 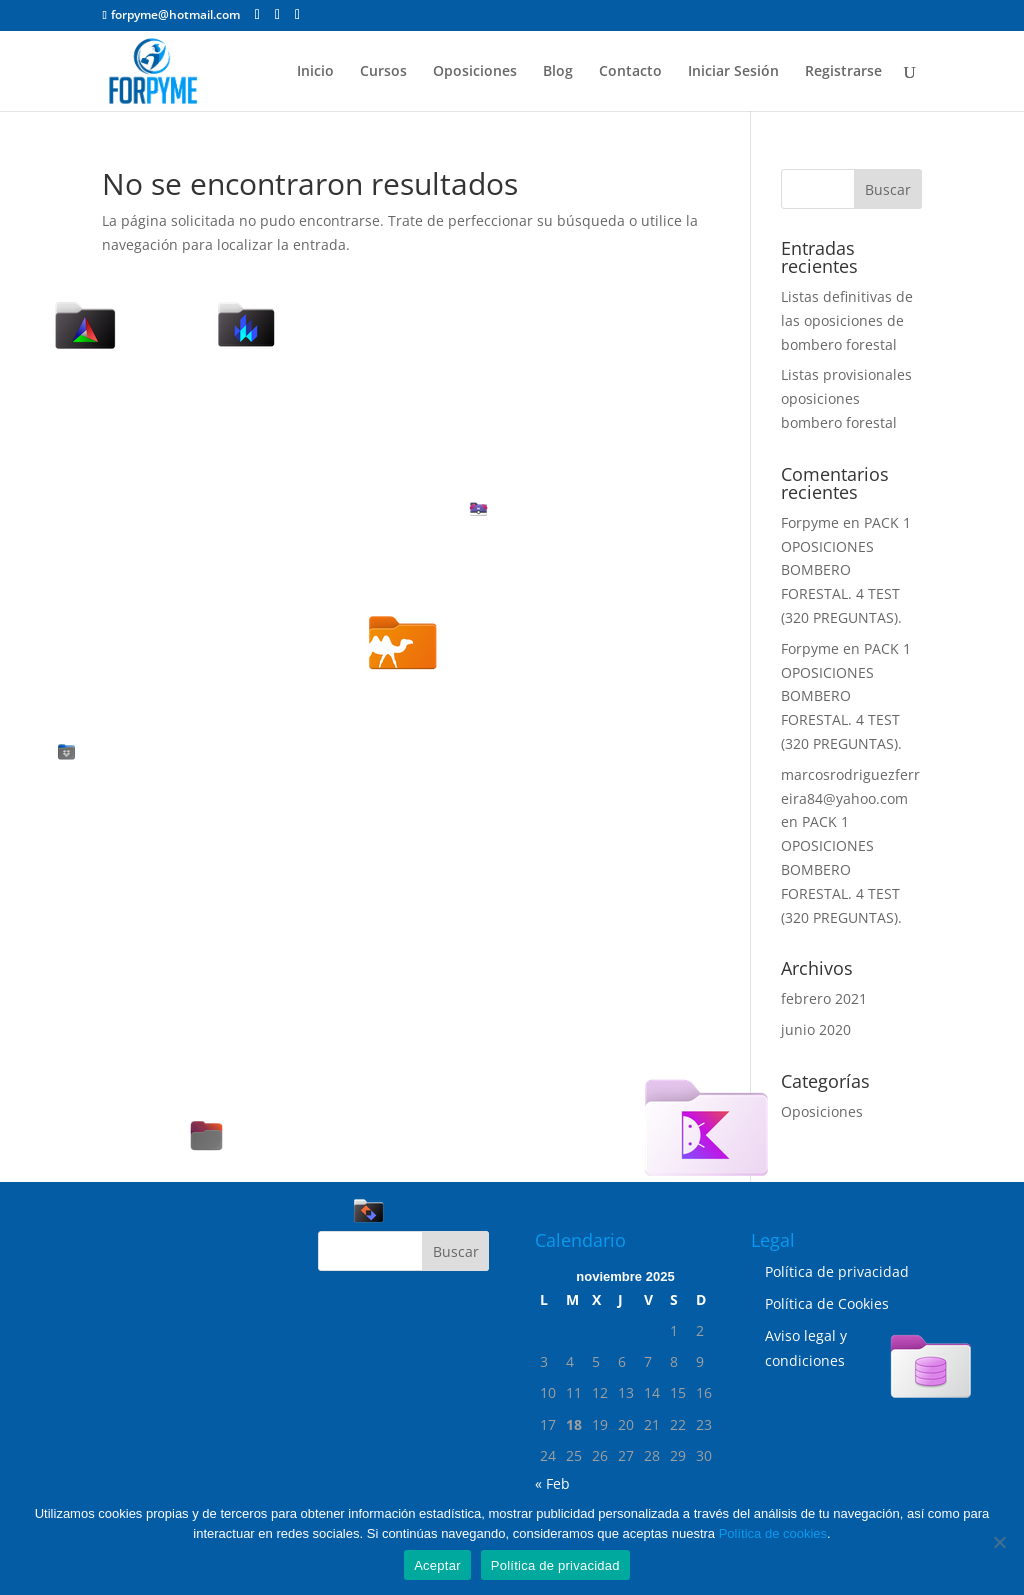 What do you see at coordinates (85, 327) in the screenshot?
I see `folder containing cmake build configuration files` at bounding box center [85, 327].